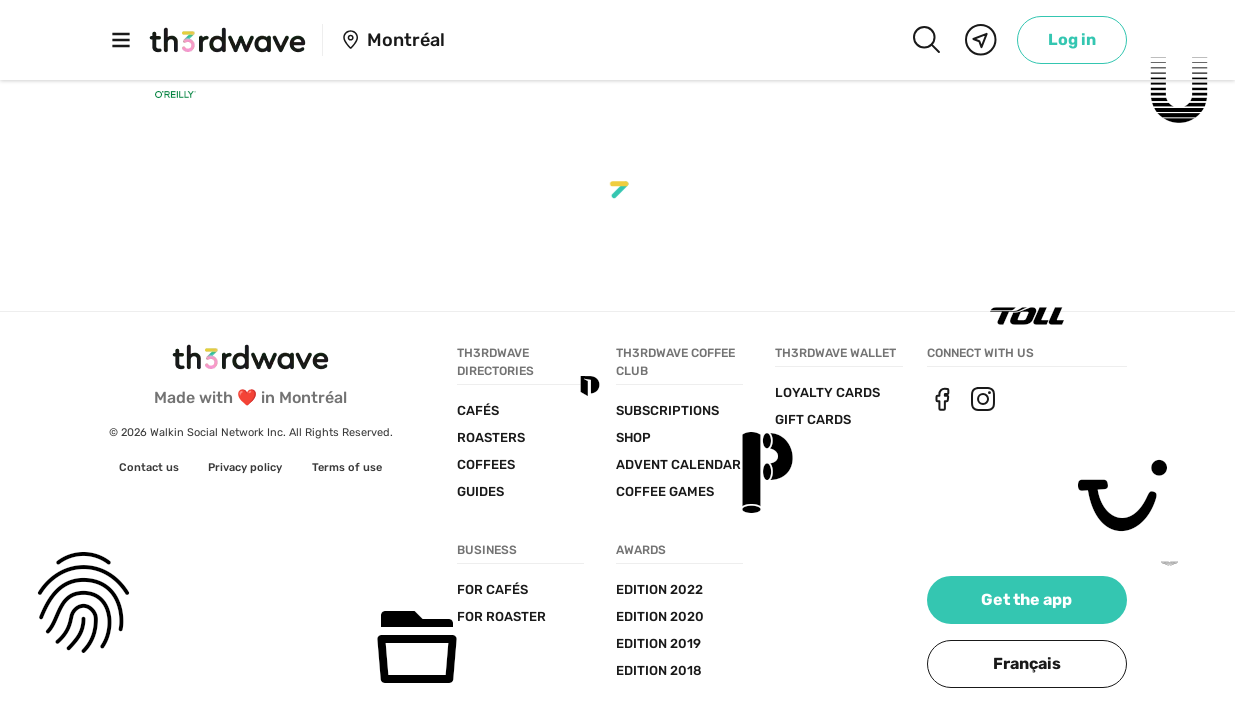 The image size is (1235, 720). Describe the element at coordinates (1169, 563) in the screenshot. I see `Aston Martin brand logo` at that location.